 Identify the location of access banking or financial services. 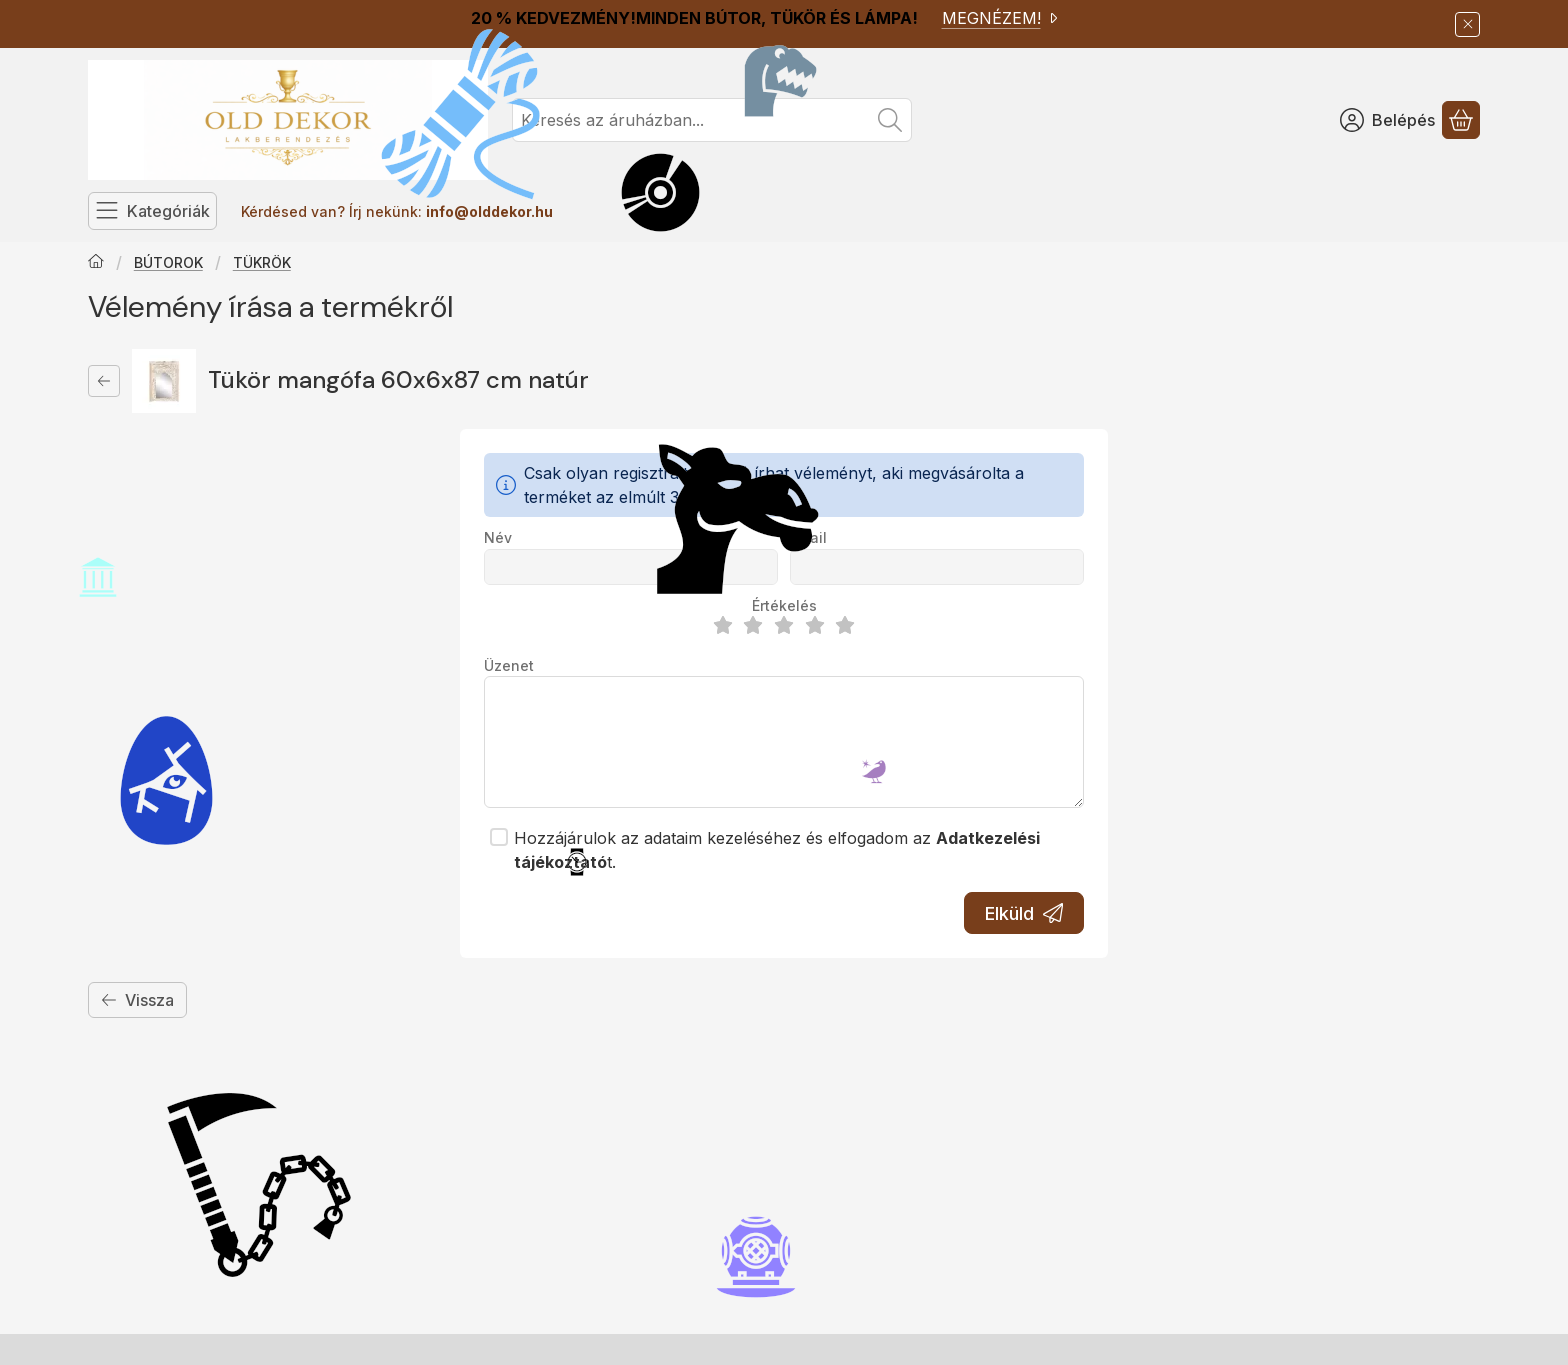
(98, 577).